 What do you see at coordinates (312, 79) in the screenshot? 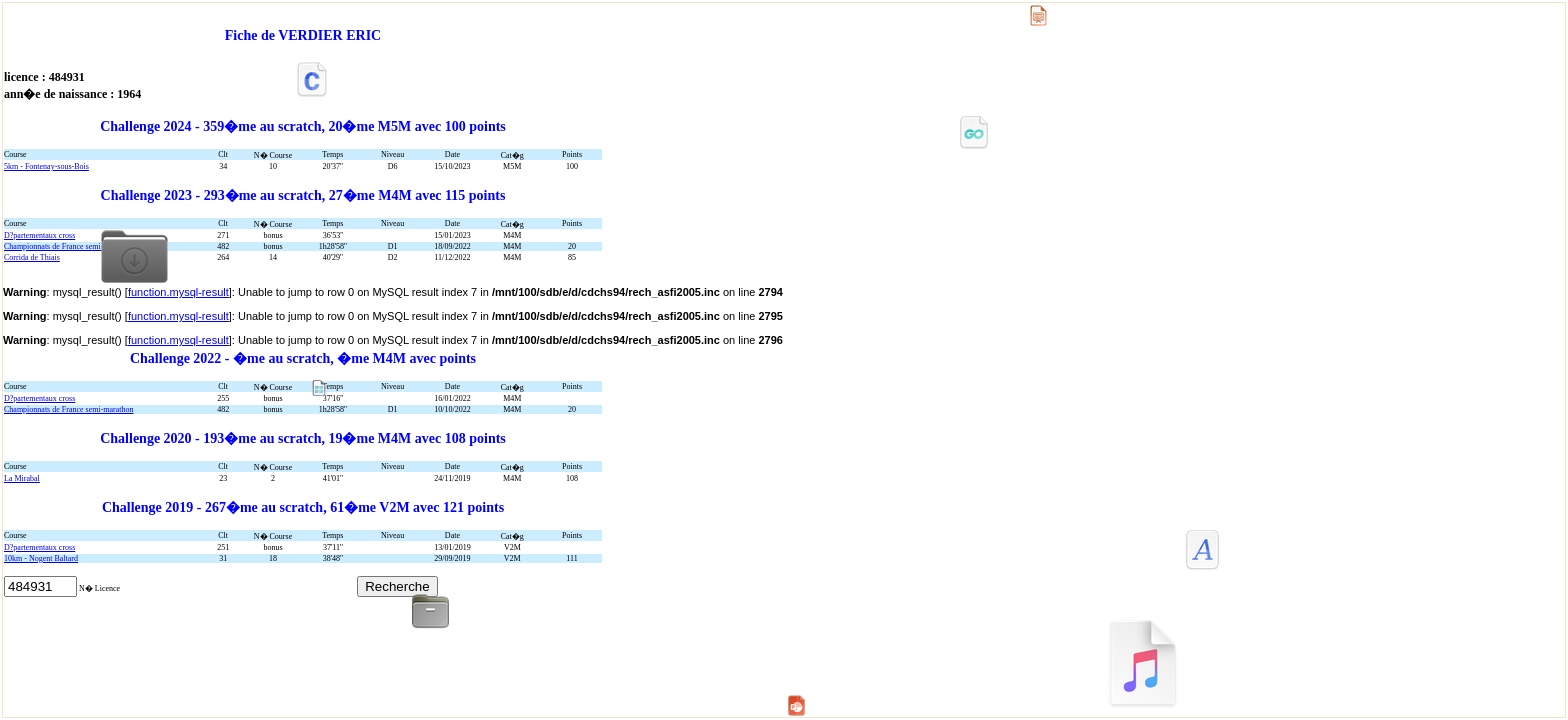
I see `a C programming language source file` at bounding box center [312, 79].